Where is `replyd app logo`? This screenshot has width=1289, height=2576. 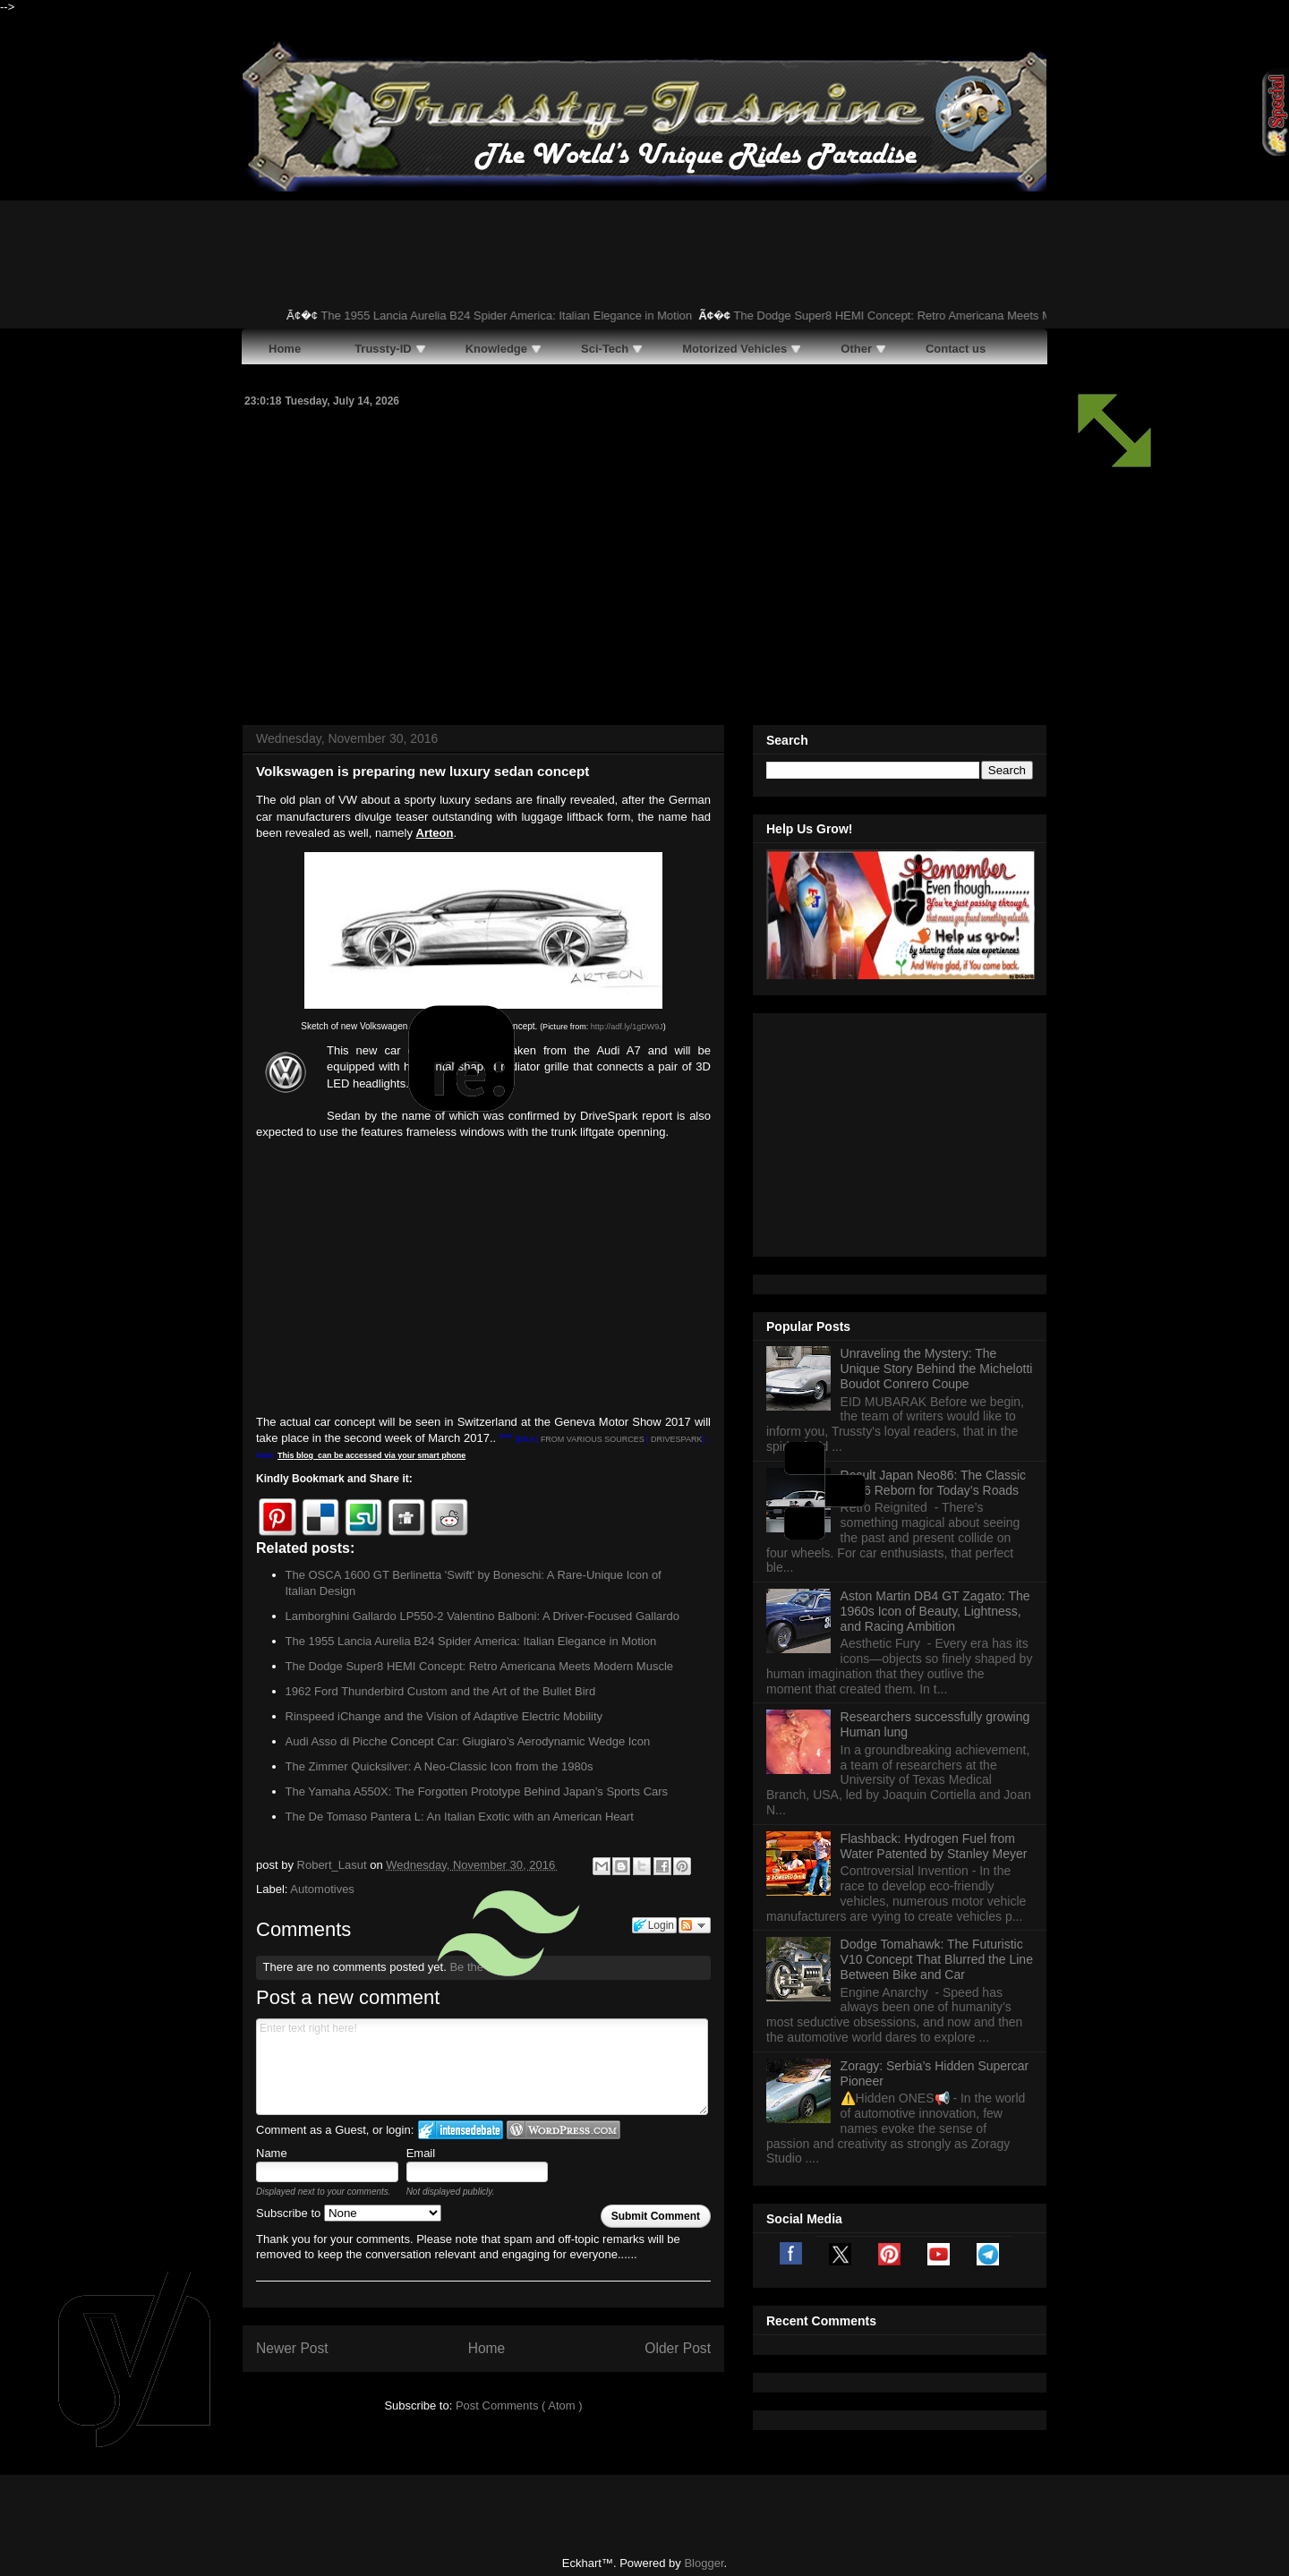 replyd app logo is located at coordinates (461, 1058).